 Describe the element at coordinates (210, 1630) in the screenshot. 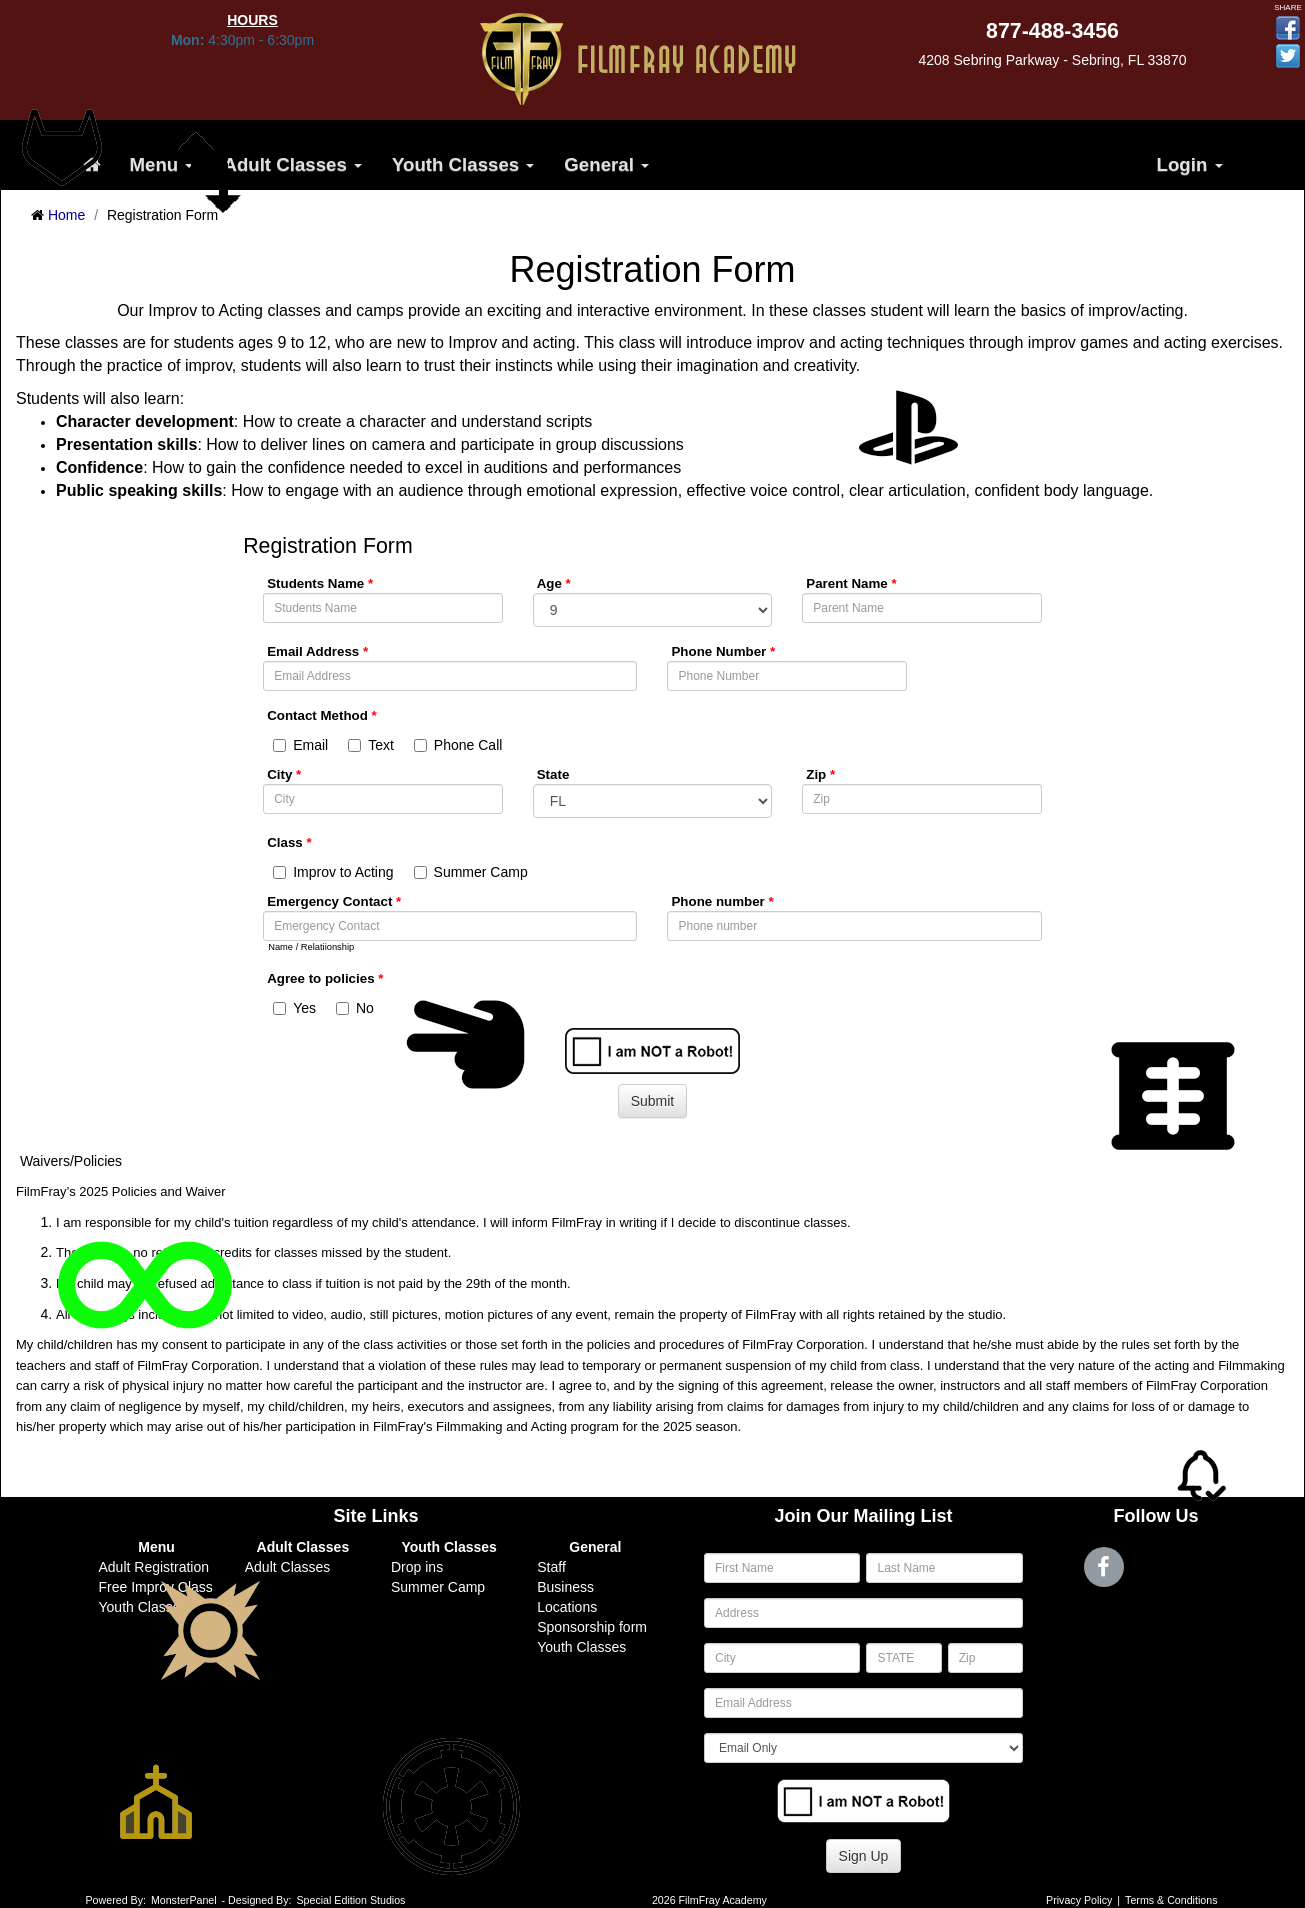

I see `sith order logo from star wars` at that location.